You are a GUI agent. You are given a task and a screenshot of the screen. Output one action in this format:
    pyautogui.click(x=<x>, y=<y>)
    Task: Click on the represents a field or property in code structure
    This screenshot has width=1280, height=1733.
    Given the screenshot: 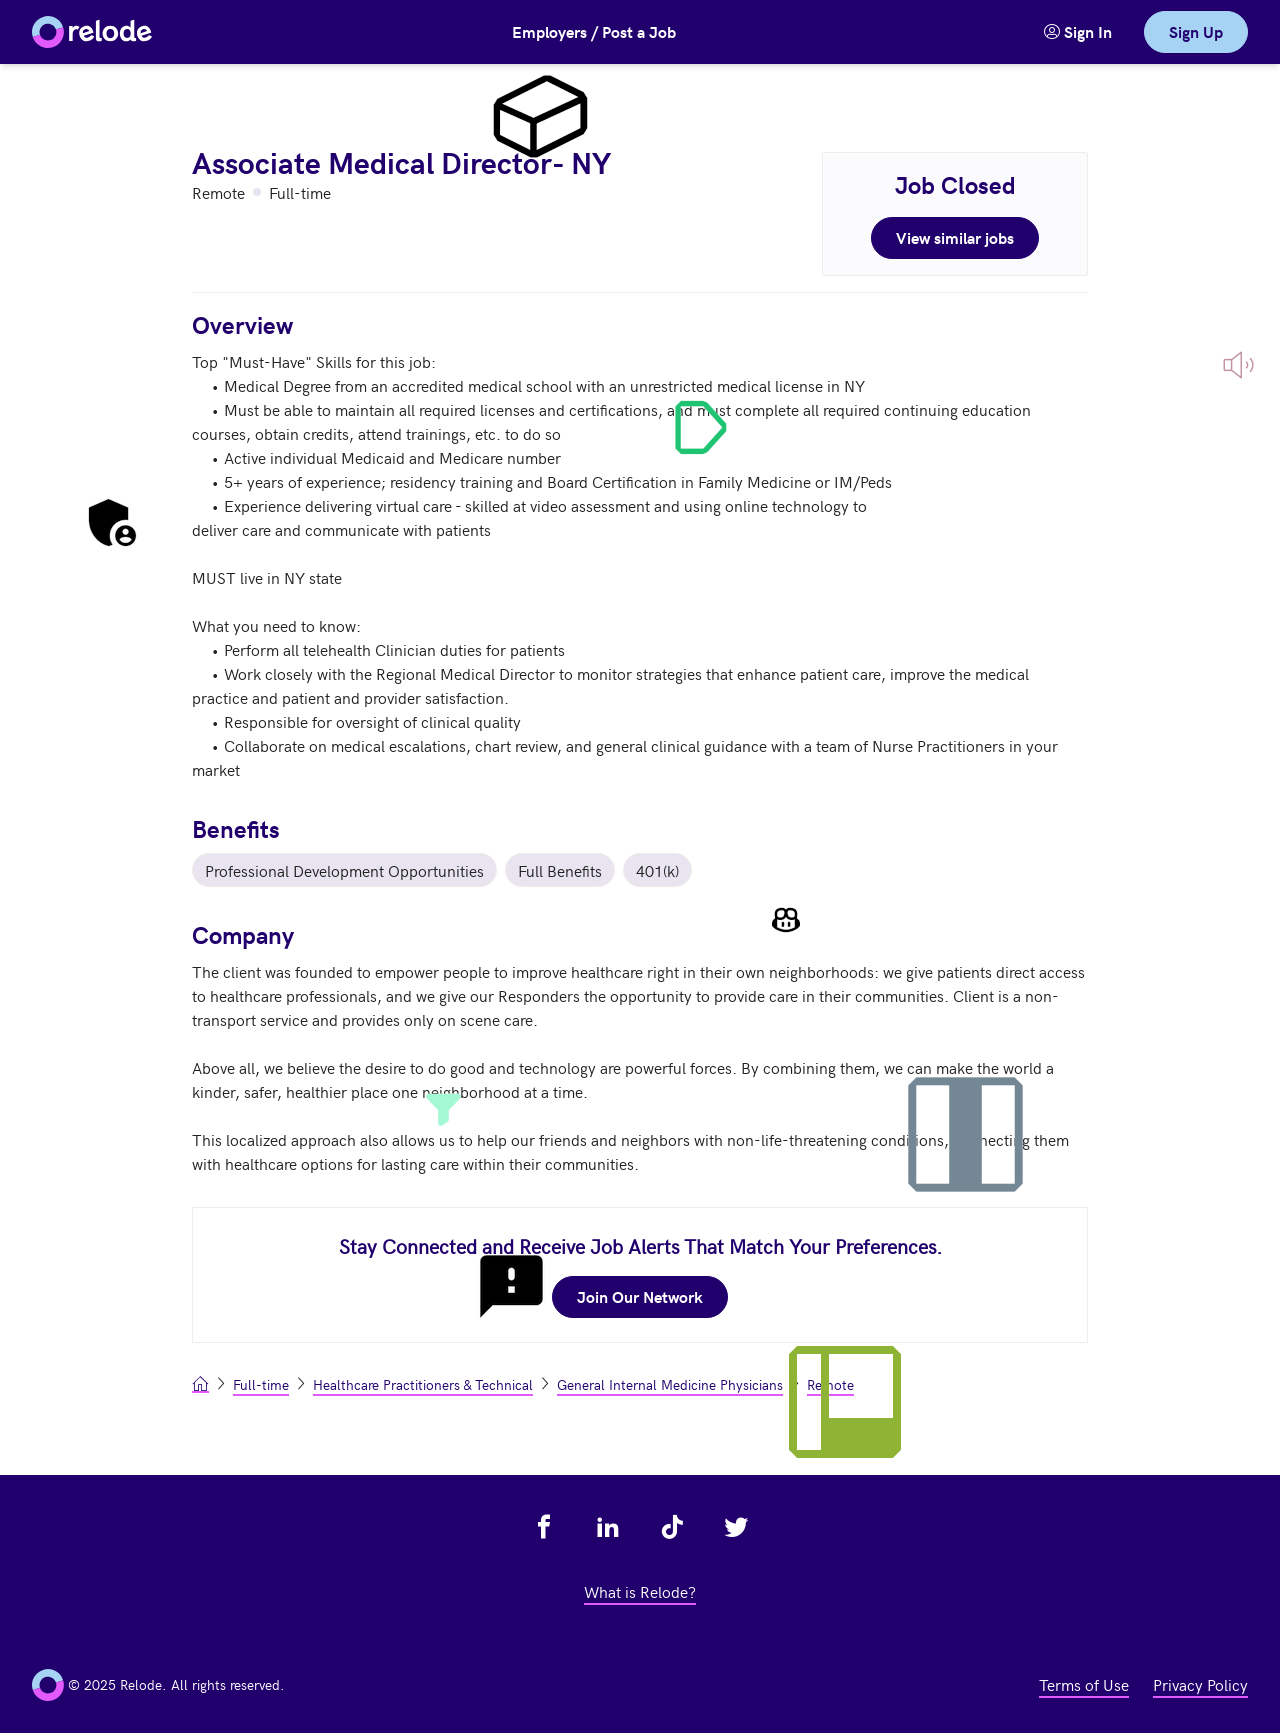 What is the action you would take?
    pyautogui.click(x=540, y=115)
    